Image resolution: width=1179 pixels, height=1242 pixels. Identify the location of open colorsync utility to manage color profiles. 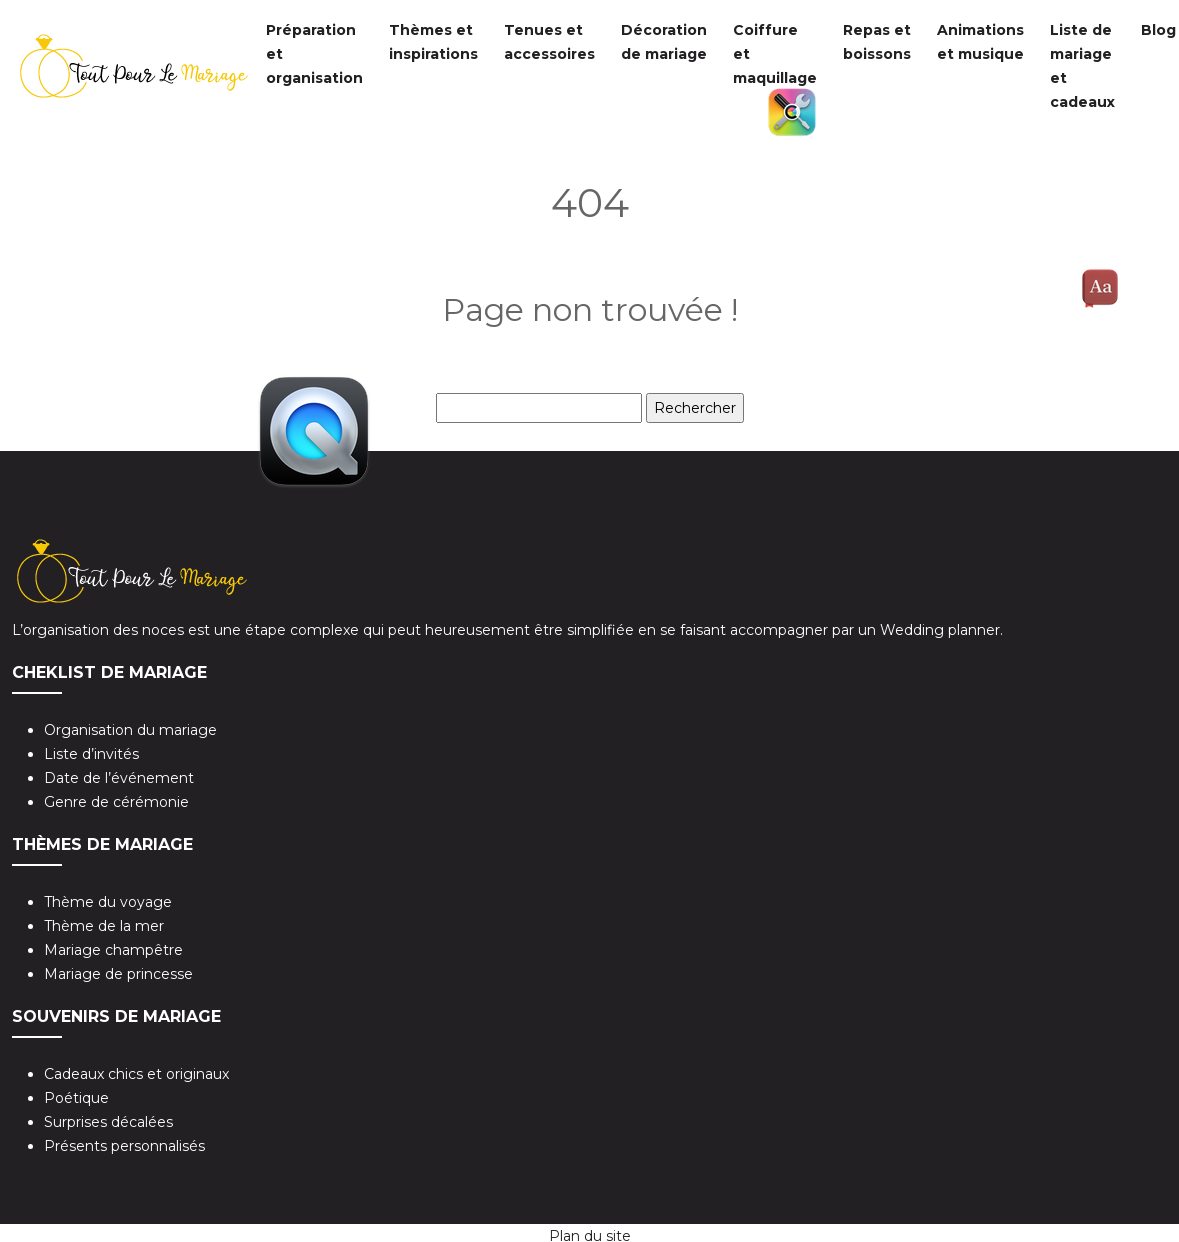
(792, 112).